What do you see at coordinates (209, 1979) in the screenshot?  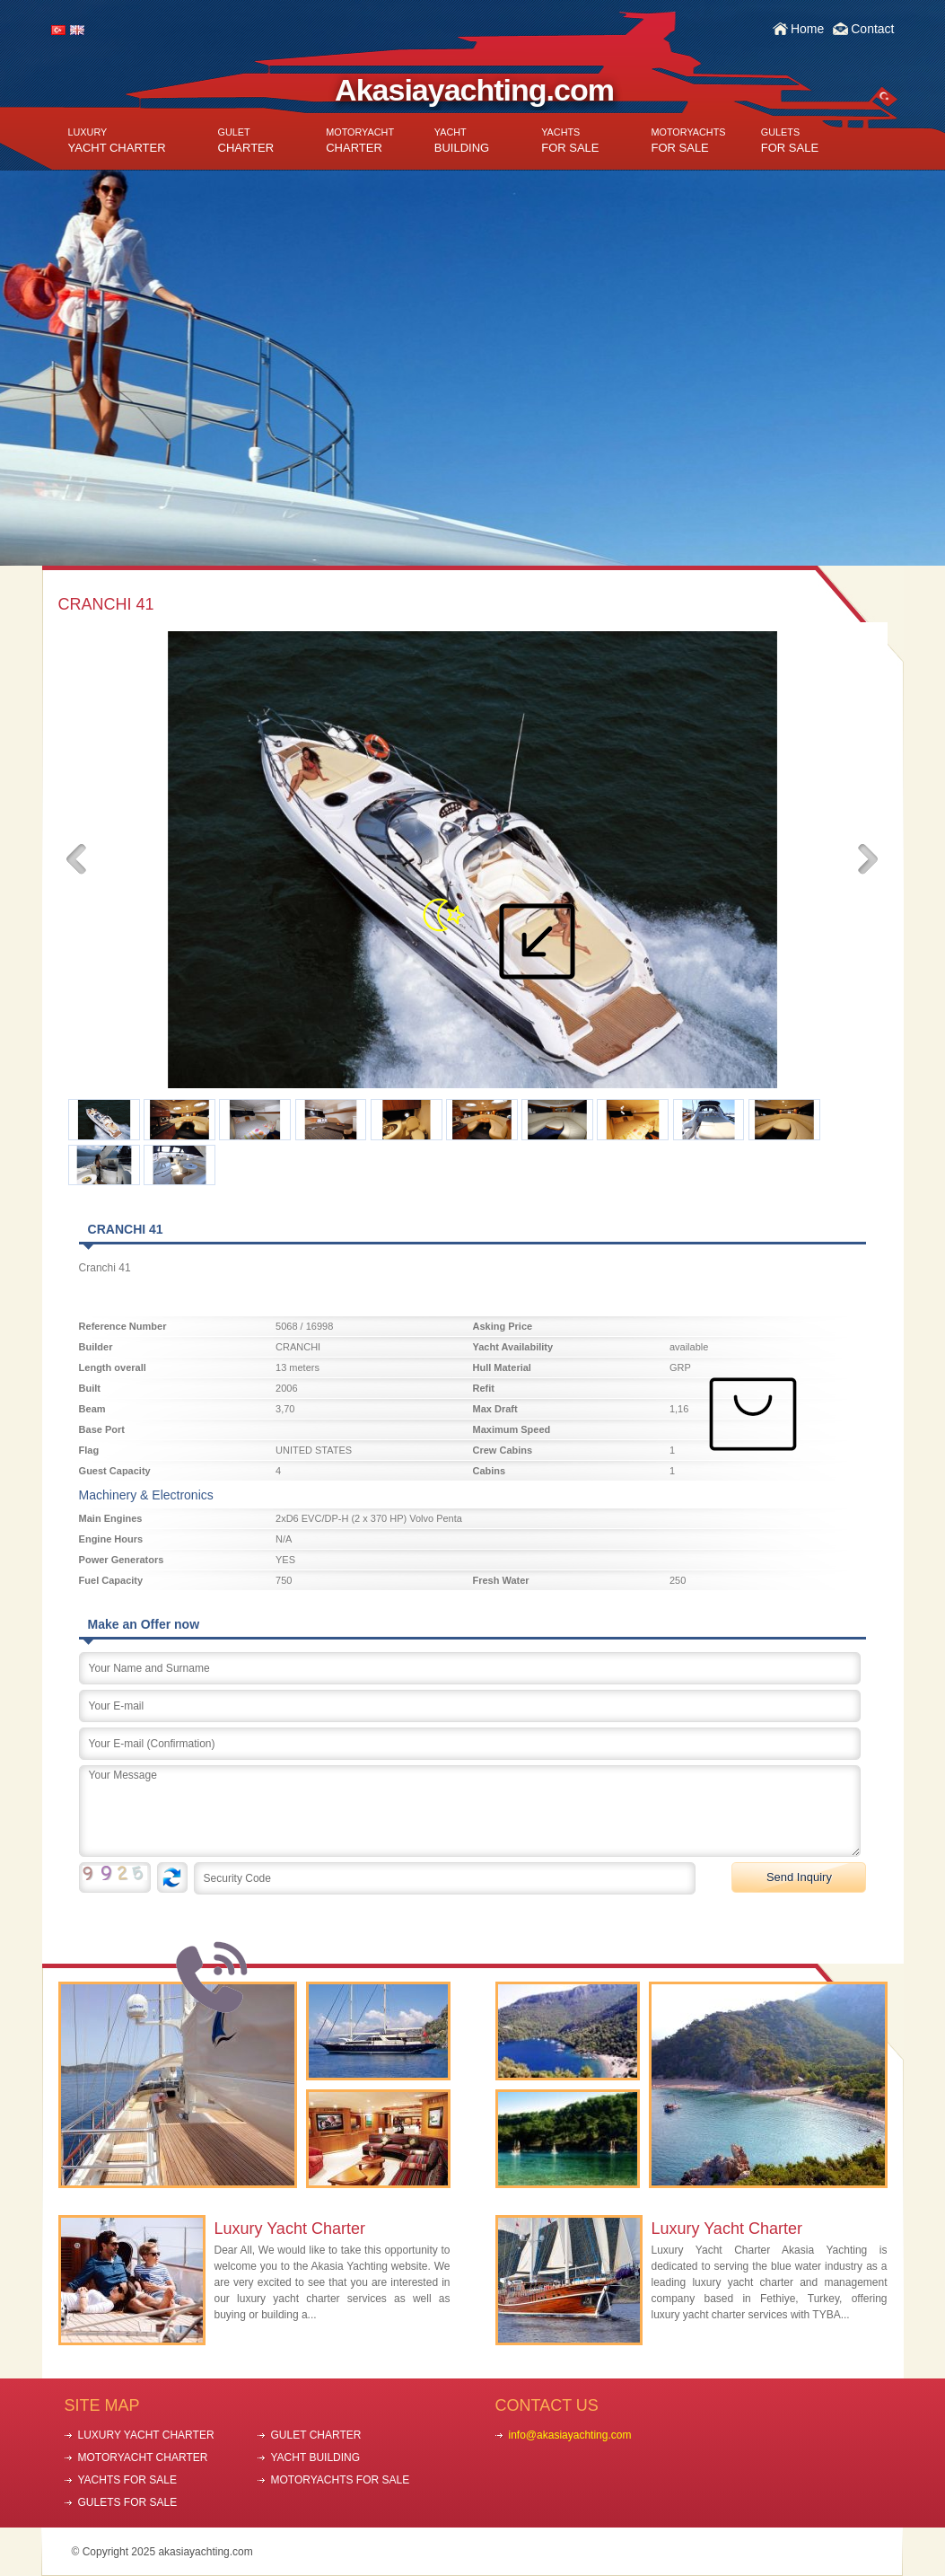 I see `adjust call volume settings` at bounding box center [209, 1979].